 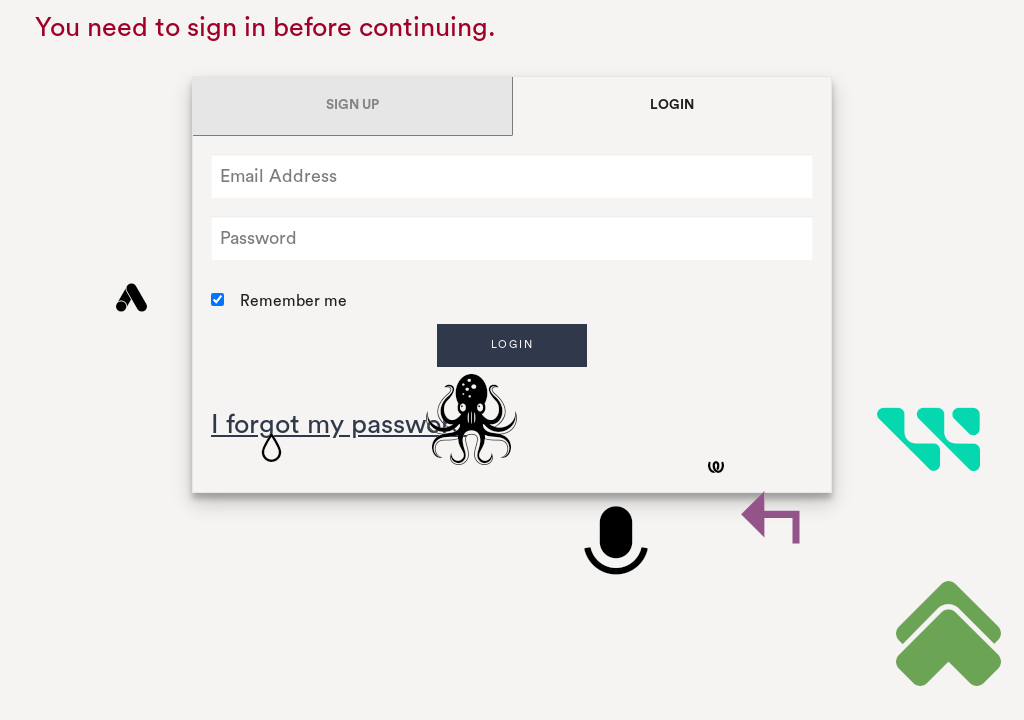 I want to click on moo print and design services logo, so click(x=271, y=447).